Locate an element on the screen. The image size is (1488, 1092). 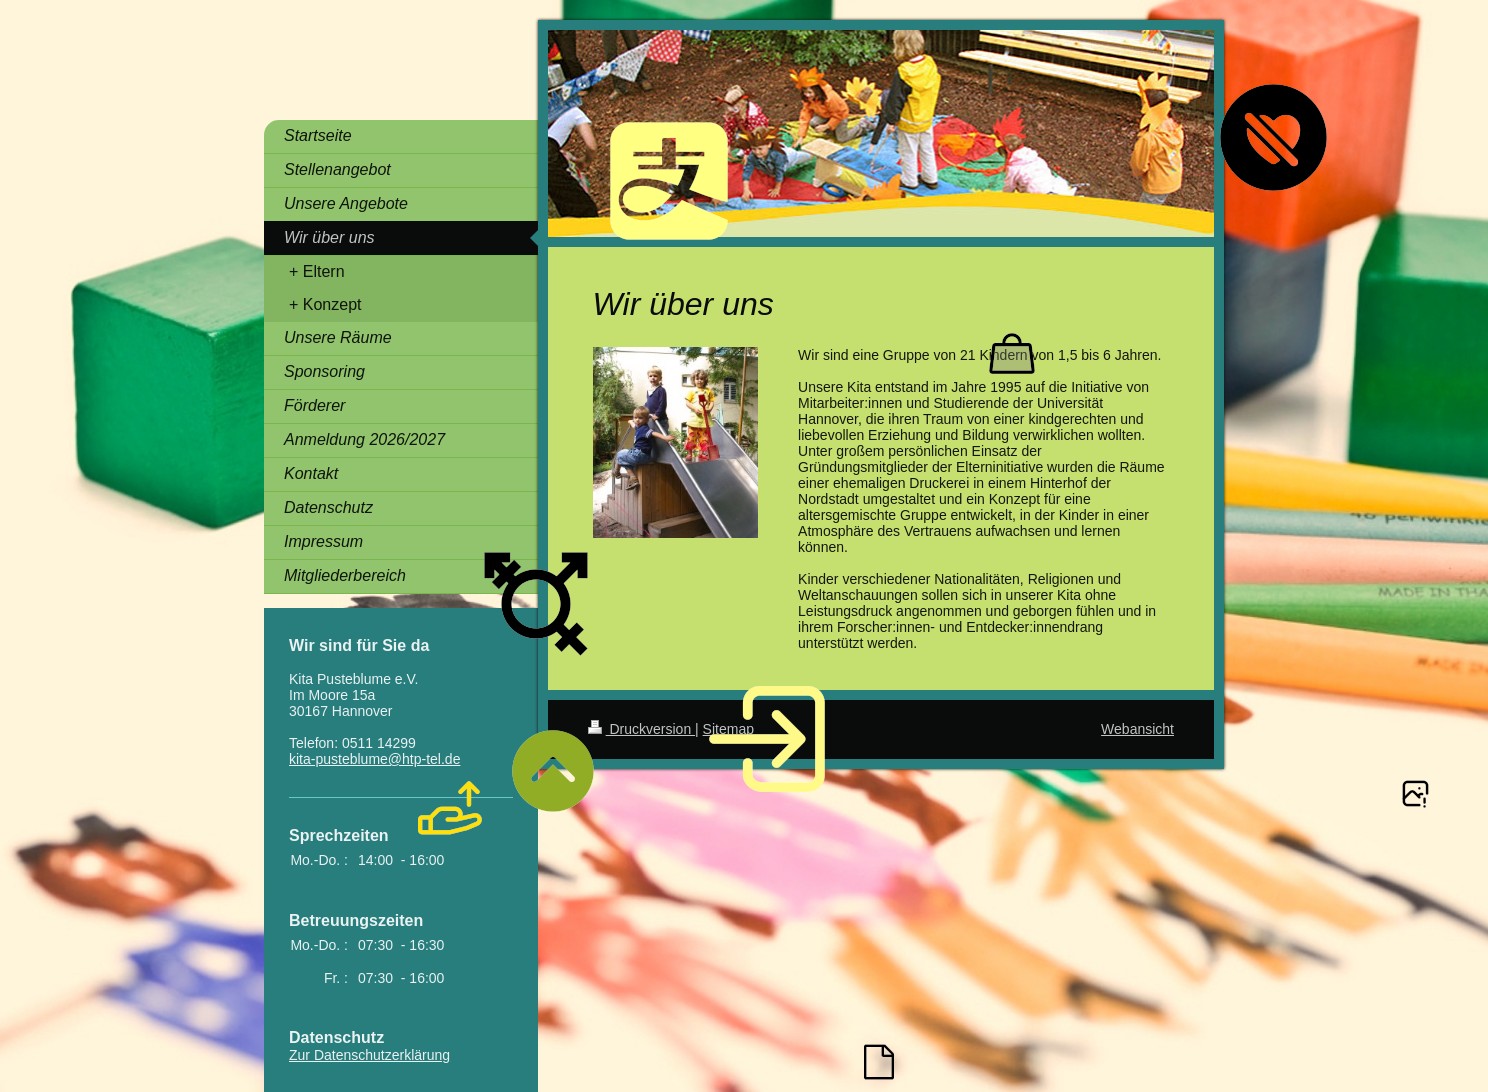
upload or share from your hand is located at coordinates (452, 811).